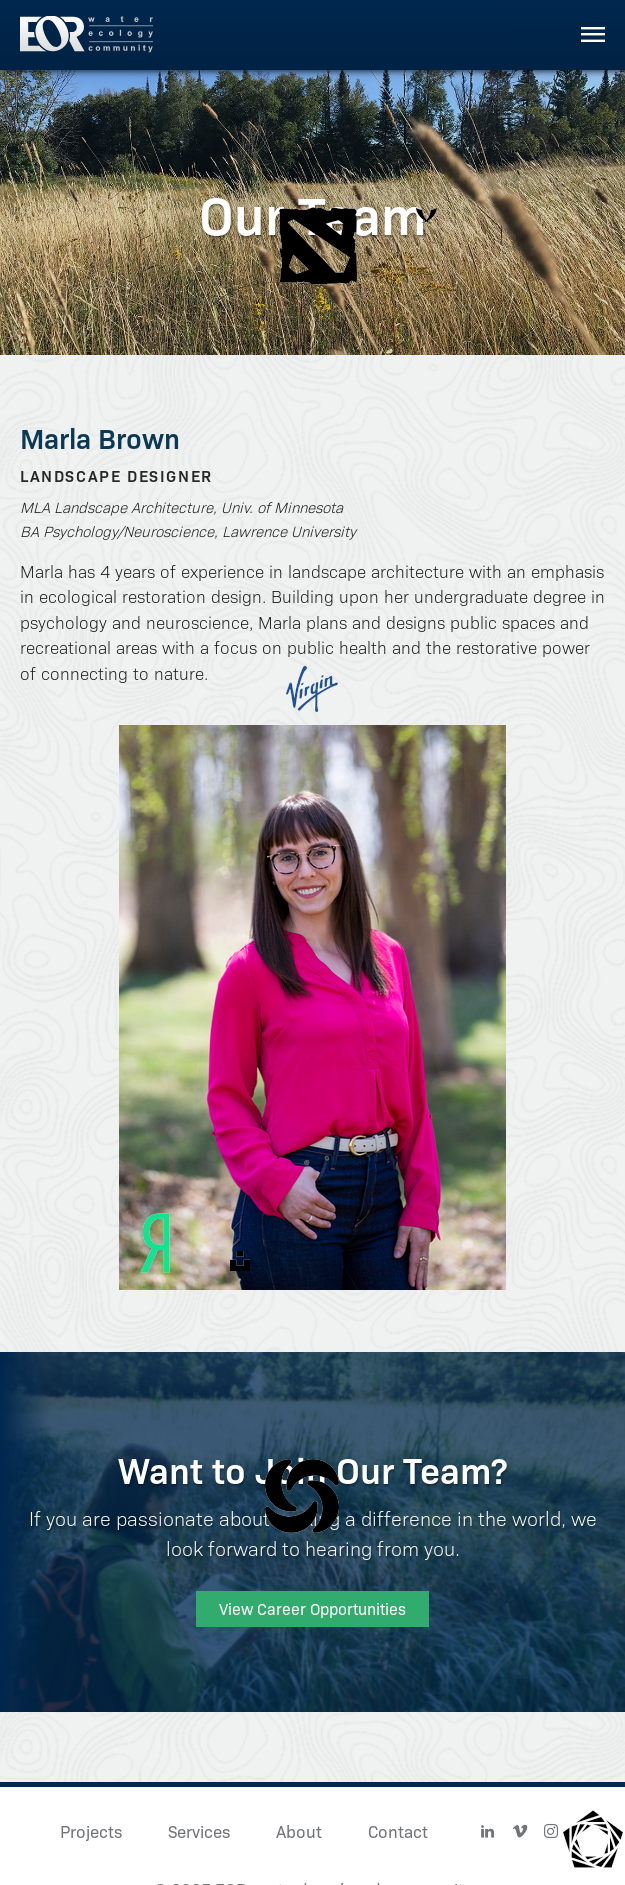 This screenshot has width=625, height=1885. What do you see at coordinates (318, 246) in the screenshot?
I see `launch Dota 2 game` at bounding box center [318, 246].